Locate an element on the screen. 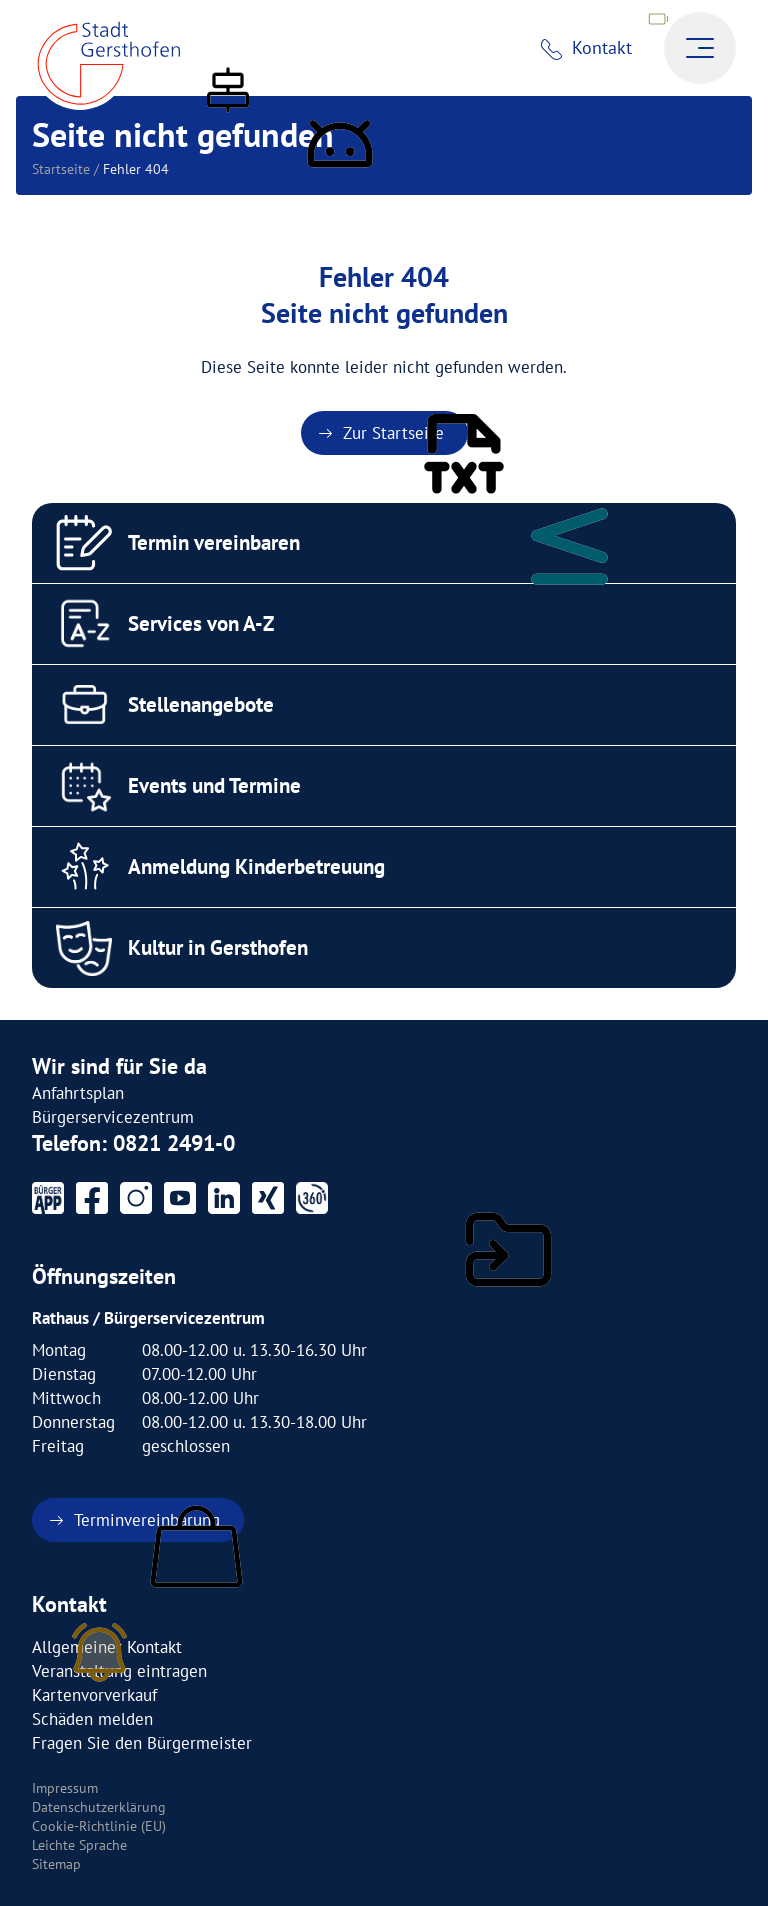 The width and height of the screenshot is (768, 1906). android device or operating system indicator is located at coordinates (340, 146).